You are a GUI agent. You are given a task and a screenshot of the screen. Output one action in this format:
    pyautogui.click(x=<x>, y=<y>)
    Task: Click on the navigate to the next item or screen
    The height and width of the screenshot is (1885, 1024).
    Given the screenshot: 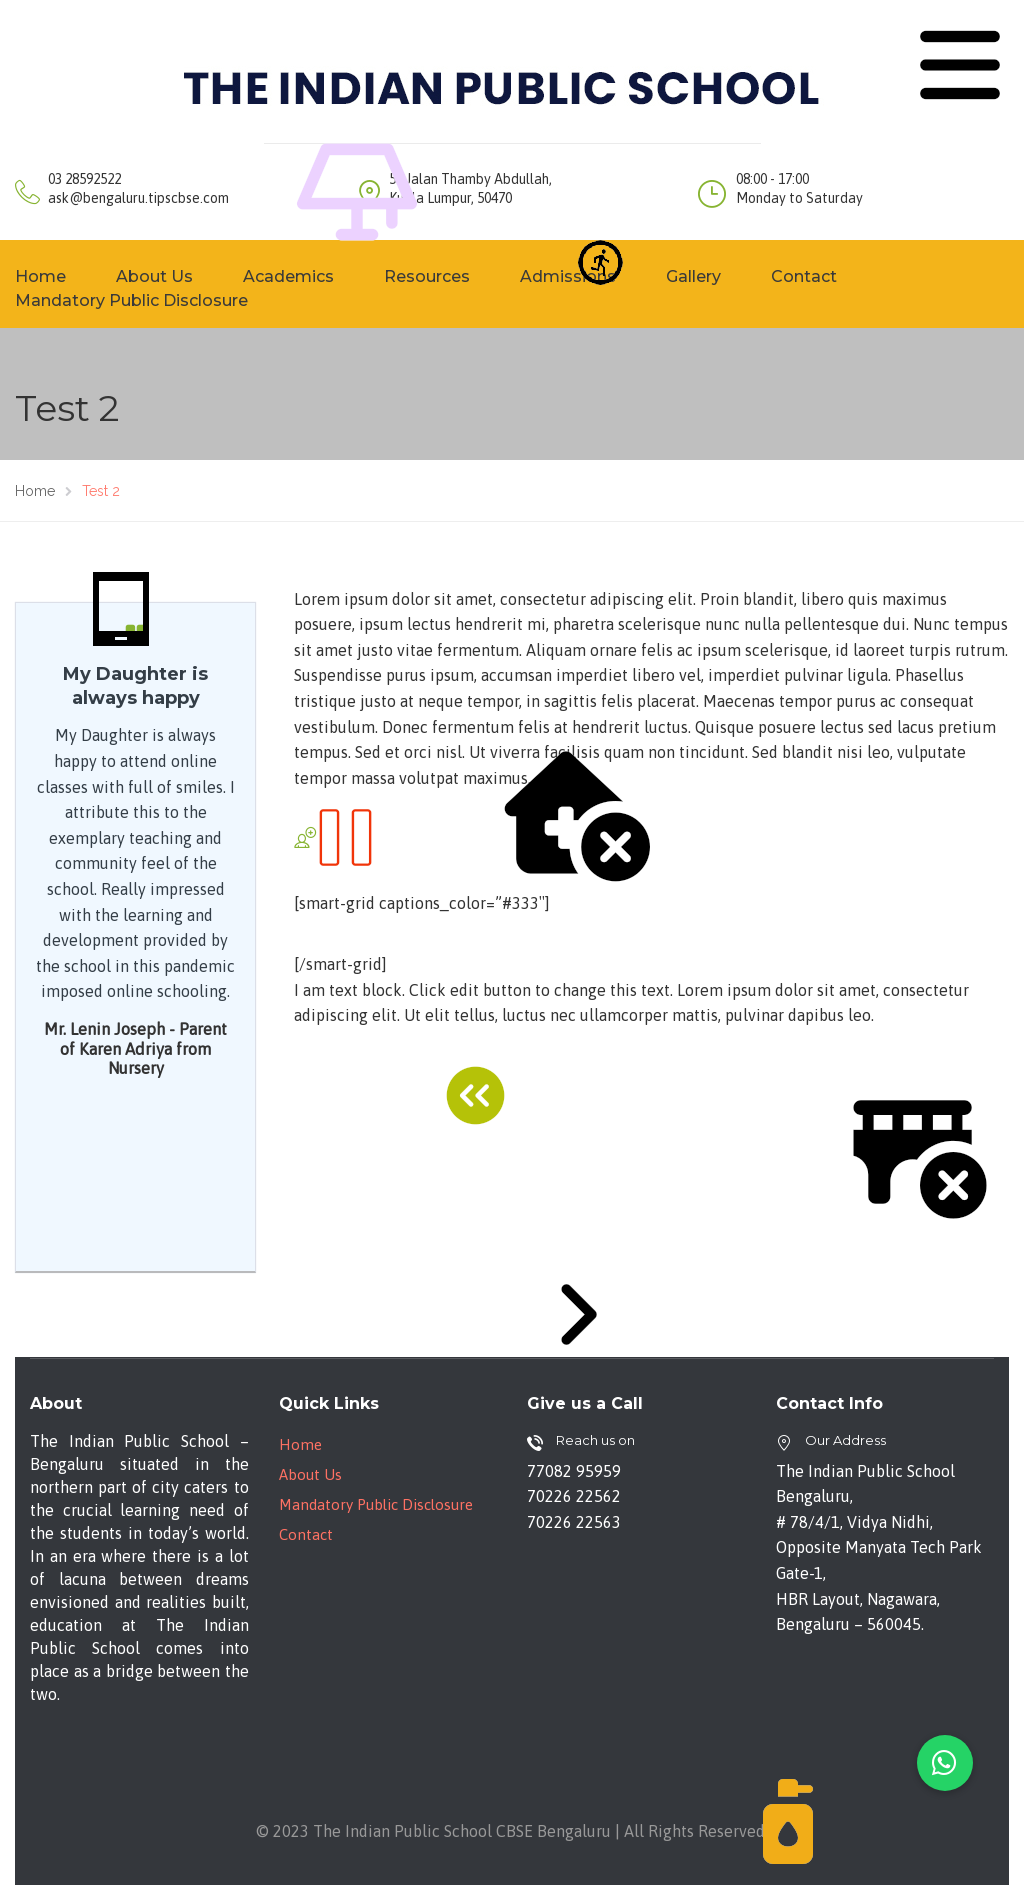 What is the action you would take?
    pyautogui.click(x=576, y=1314)
    